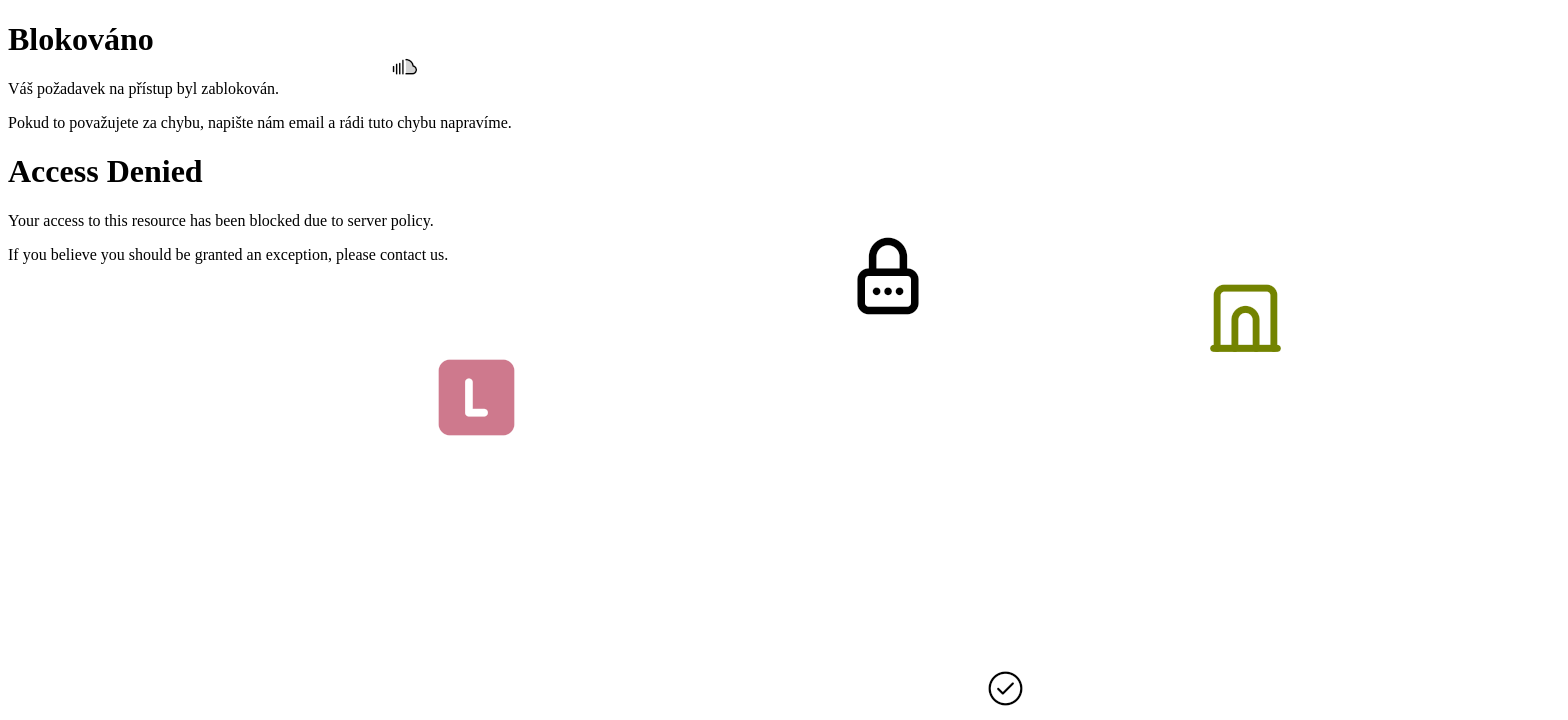 This screenshot has height=720, width=1568. I want to click on indicates an item or category labeled "L", so click(476, 397).